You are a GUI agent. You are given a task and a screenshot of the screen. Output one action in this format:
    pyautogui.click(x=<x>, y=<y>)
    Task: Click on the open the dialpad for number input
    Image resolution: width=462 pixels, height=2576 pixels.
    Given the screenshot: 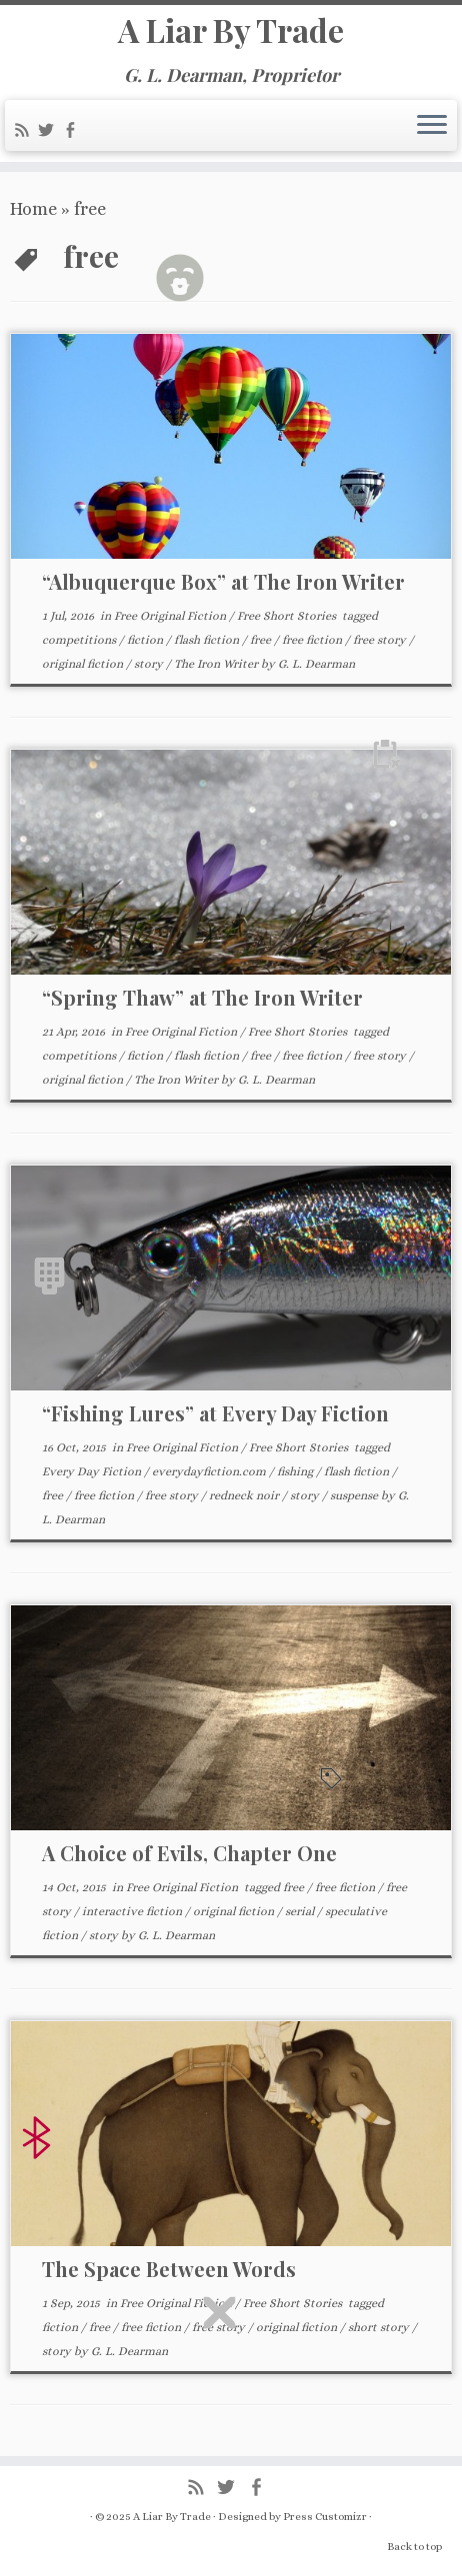 What is the action you would take?
    pyautogui.click(x=49, y=1277)
    